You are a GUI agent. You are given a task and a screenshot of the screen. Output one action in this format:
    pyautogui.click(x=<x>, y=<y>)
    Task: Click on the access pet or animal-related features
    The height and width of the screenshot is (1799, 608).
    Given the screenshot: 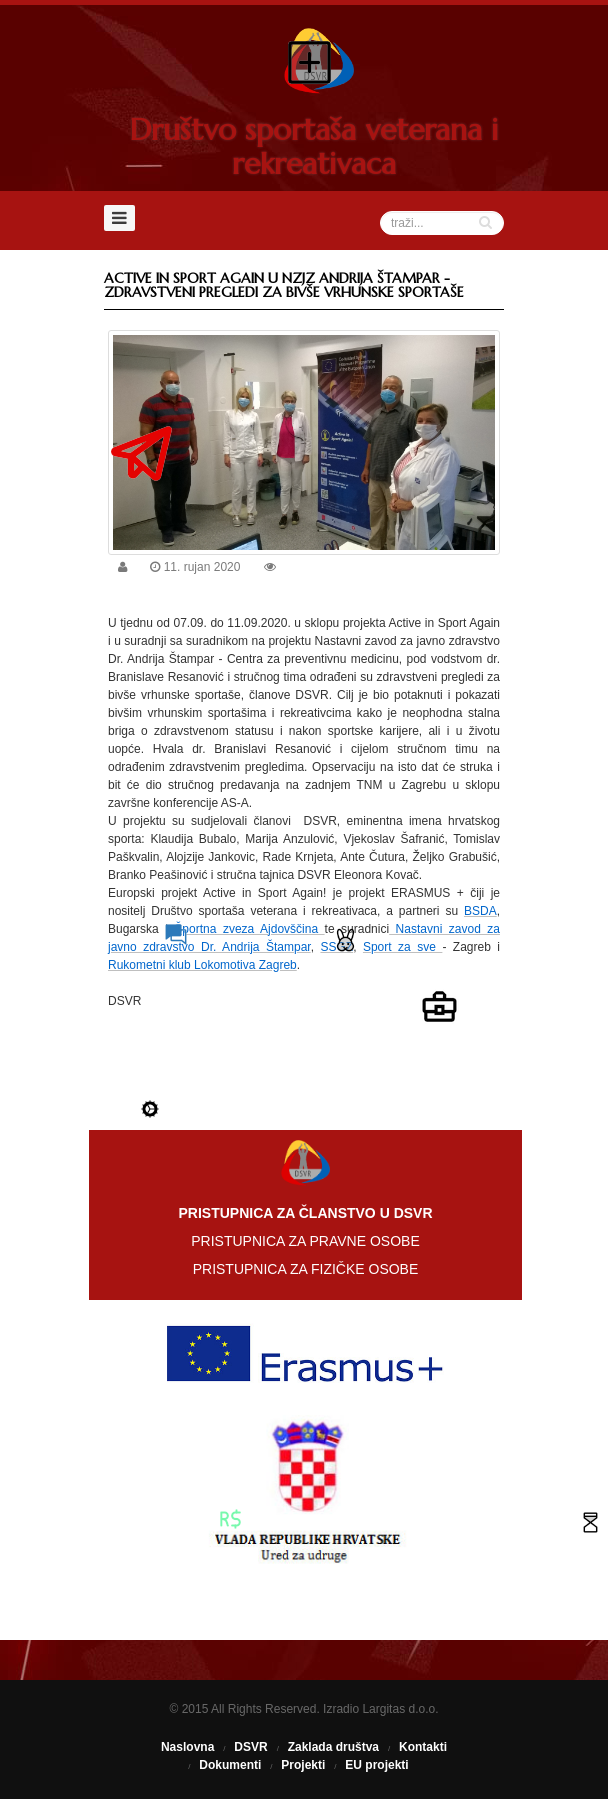 What is the action you would take?
    pyautogui.click(x=345, y=940)
    